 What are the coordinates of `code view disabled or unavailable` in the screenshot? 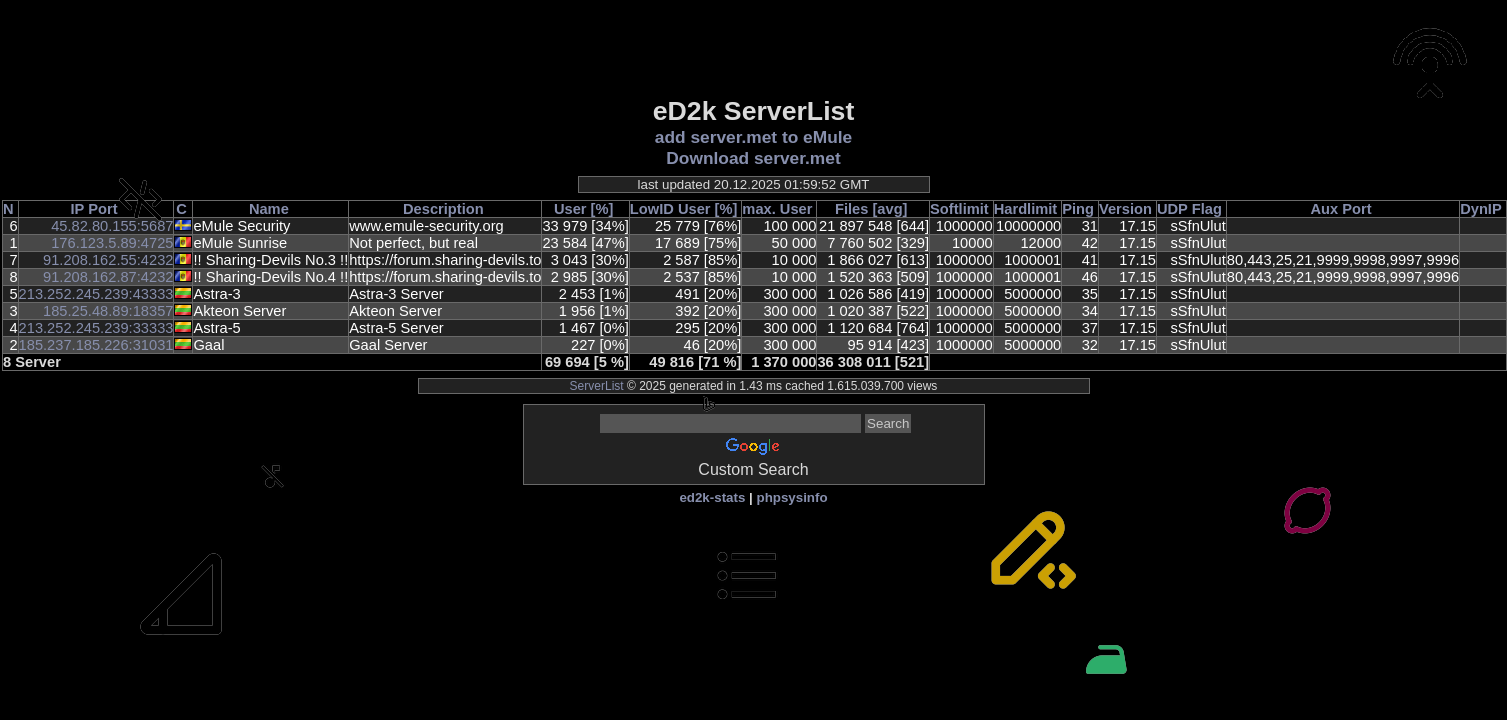 It's located at (140, 199).